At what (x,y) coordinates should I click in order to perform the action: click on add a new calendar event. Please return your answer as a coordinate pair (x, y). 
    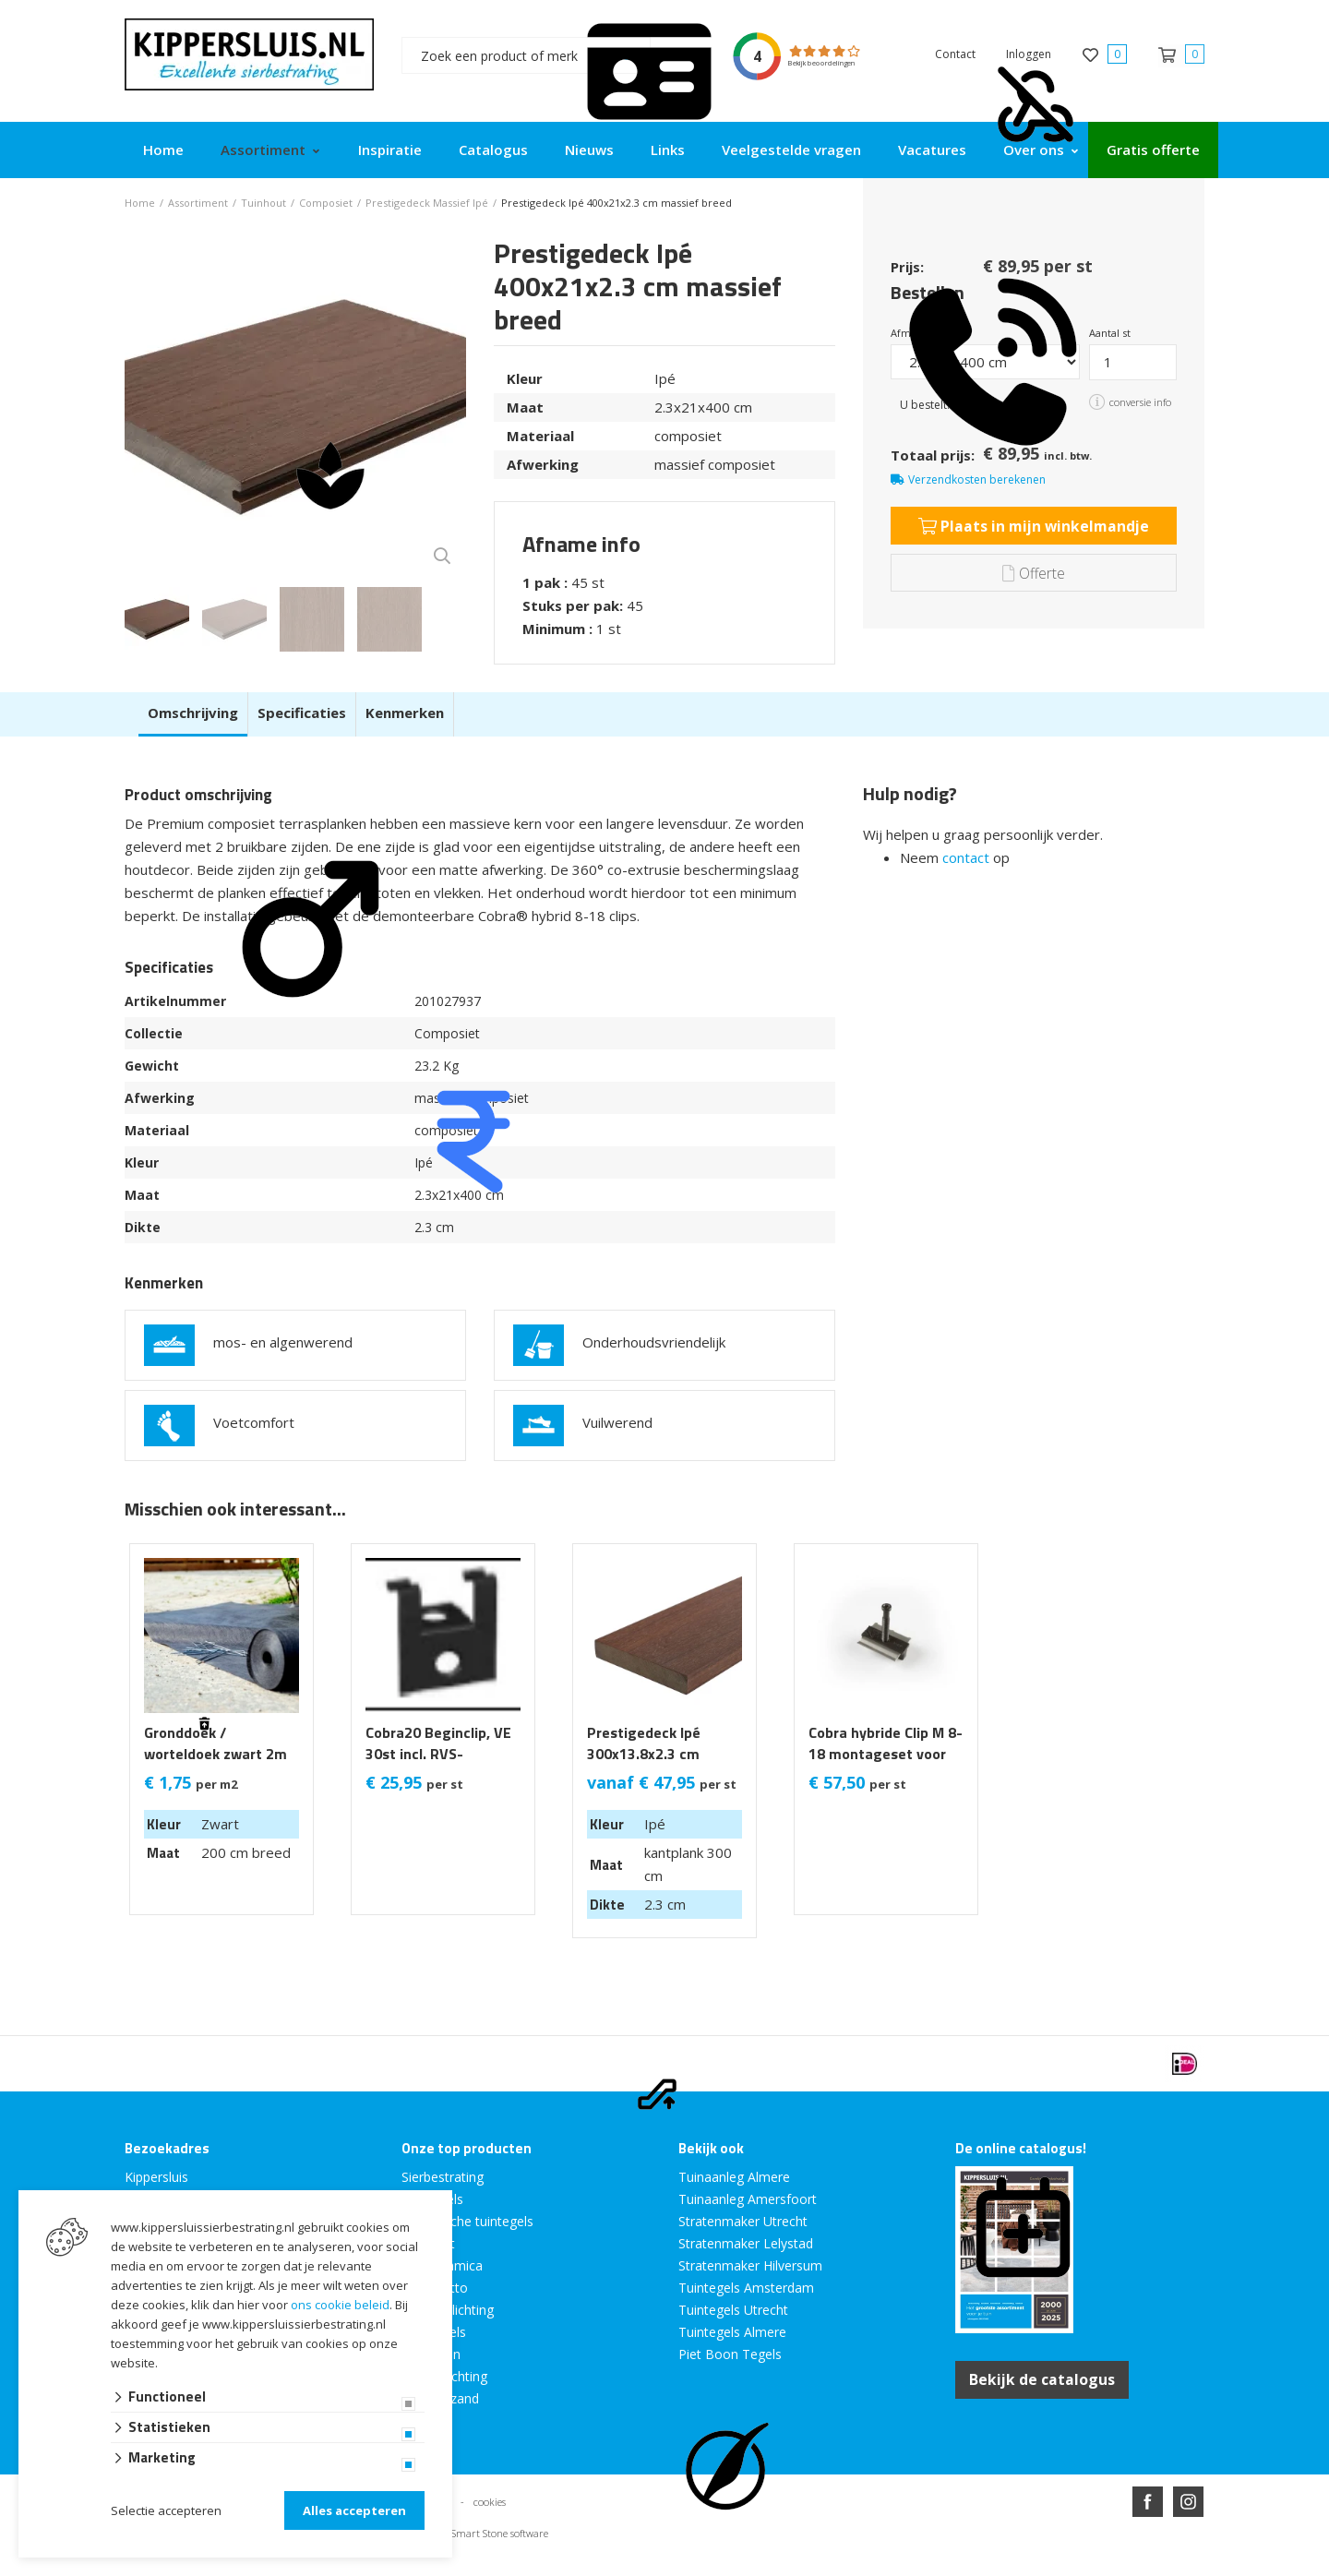
    Looking at the image, I should click on (1023, 2230).